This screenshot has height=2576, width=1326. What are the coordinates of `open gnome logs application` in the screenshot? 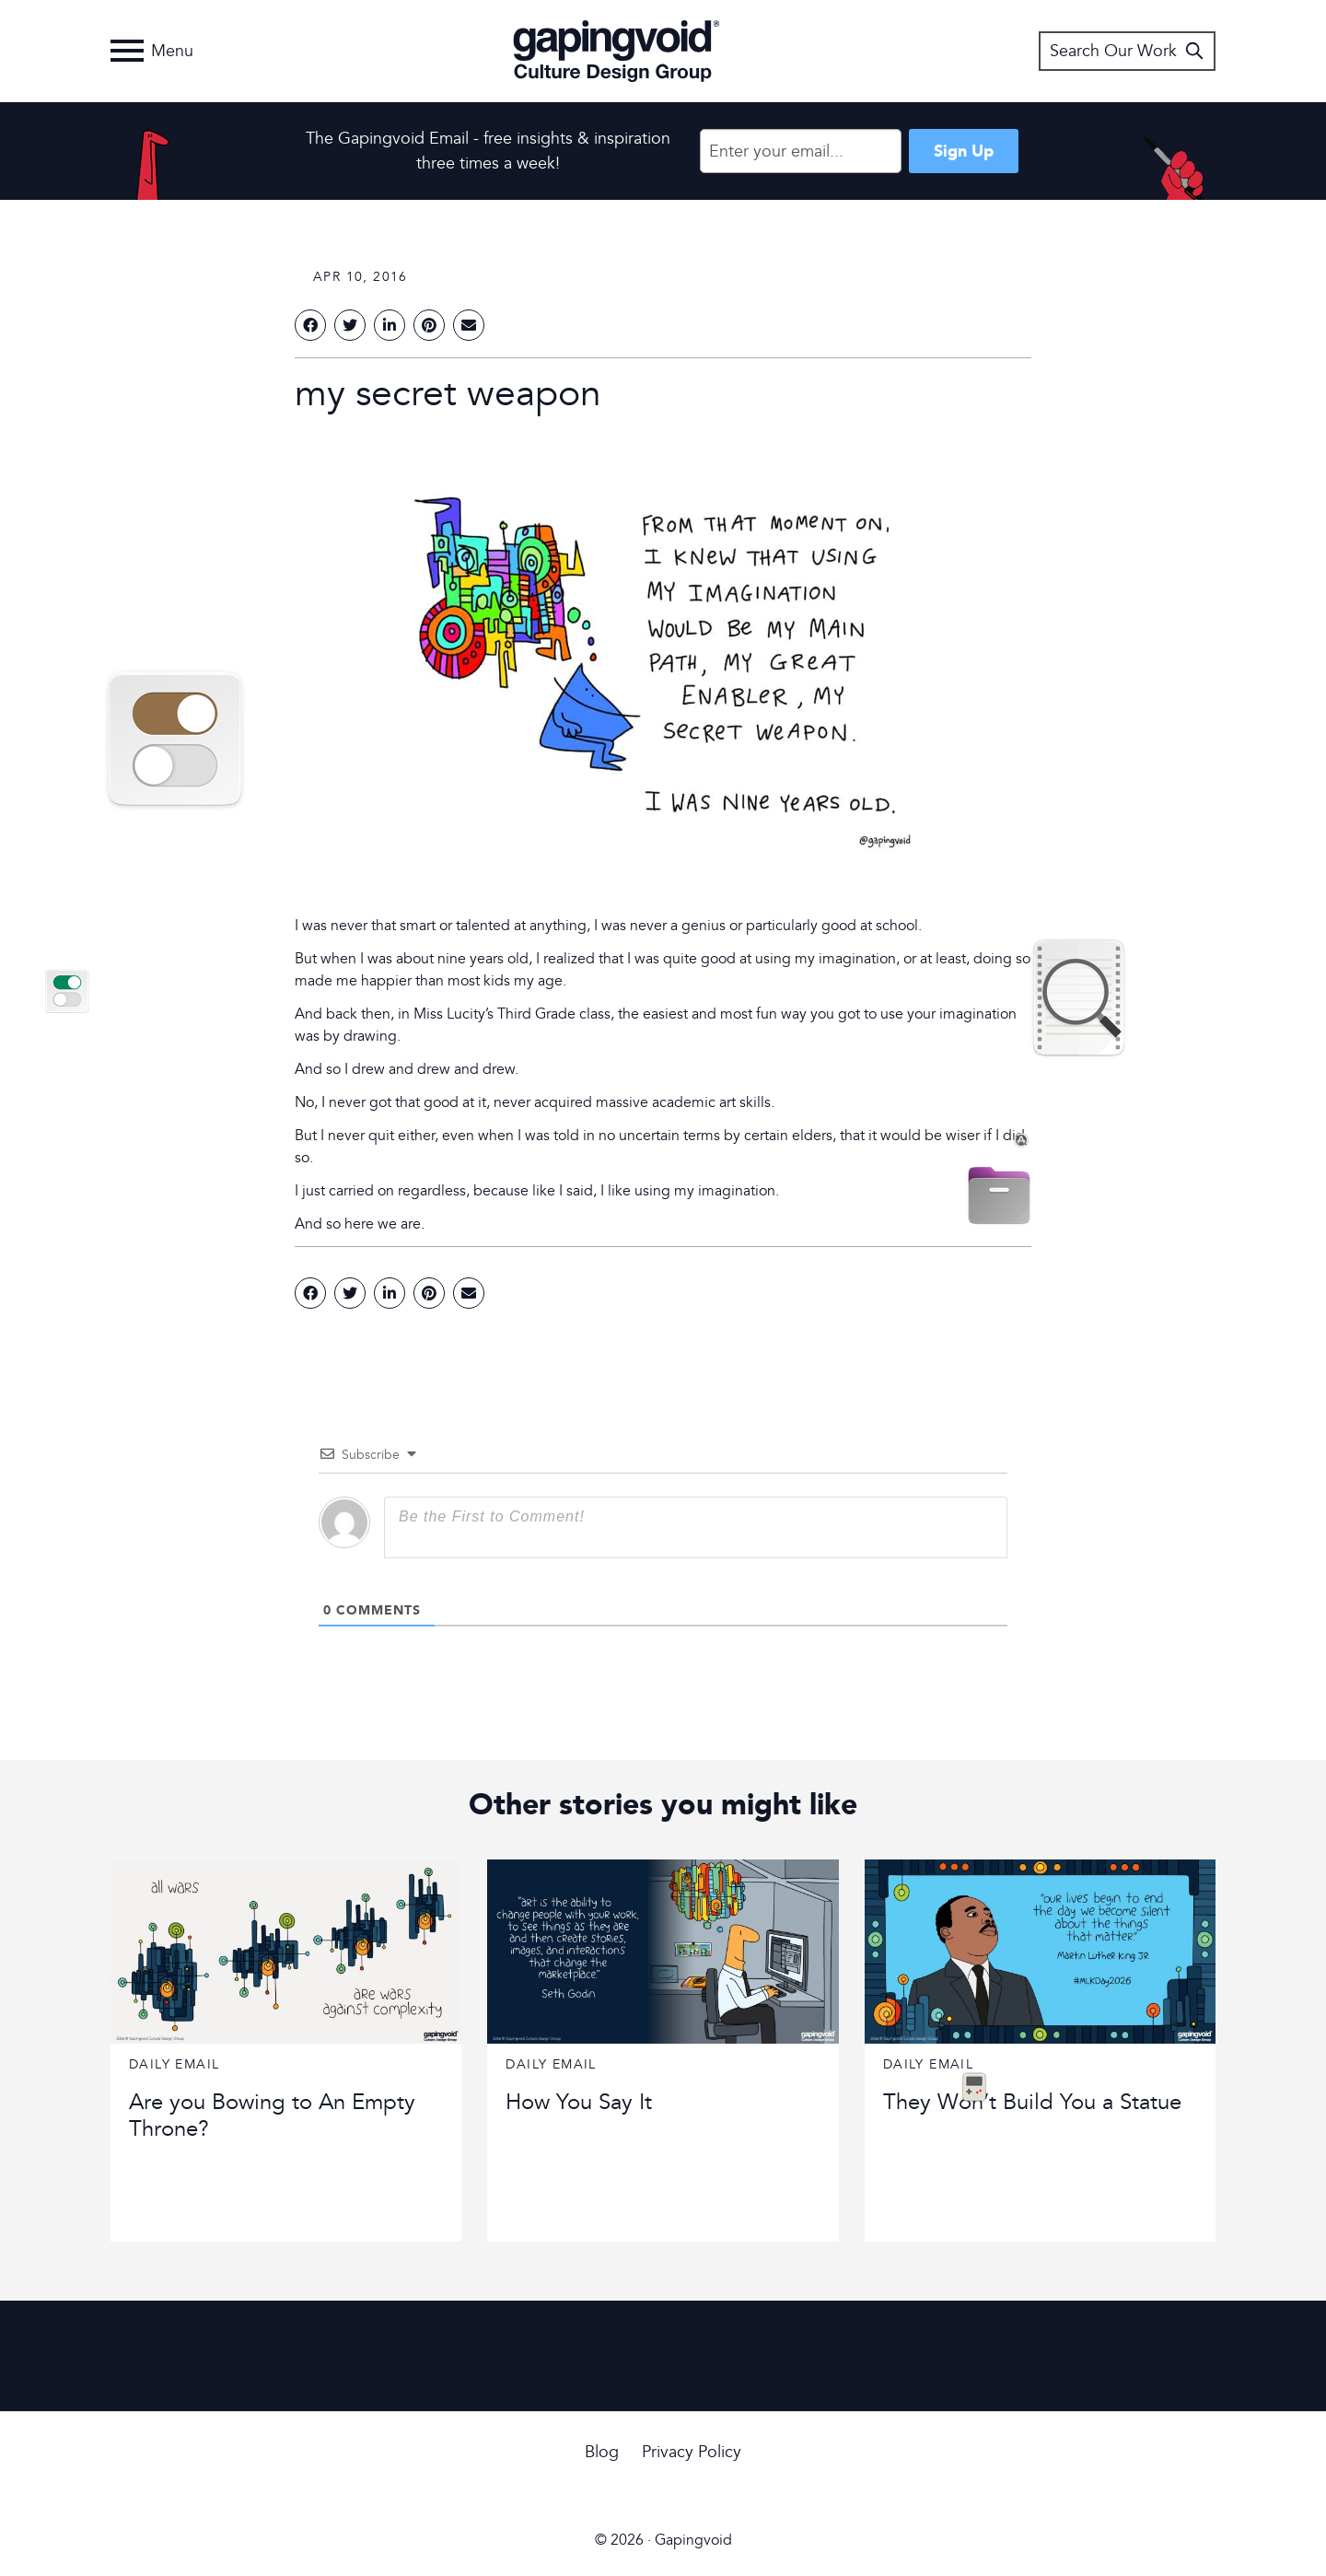 It's located at (1078, 997).